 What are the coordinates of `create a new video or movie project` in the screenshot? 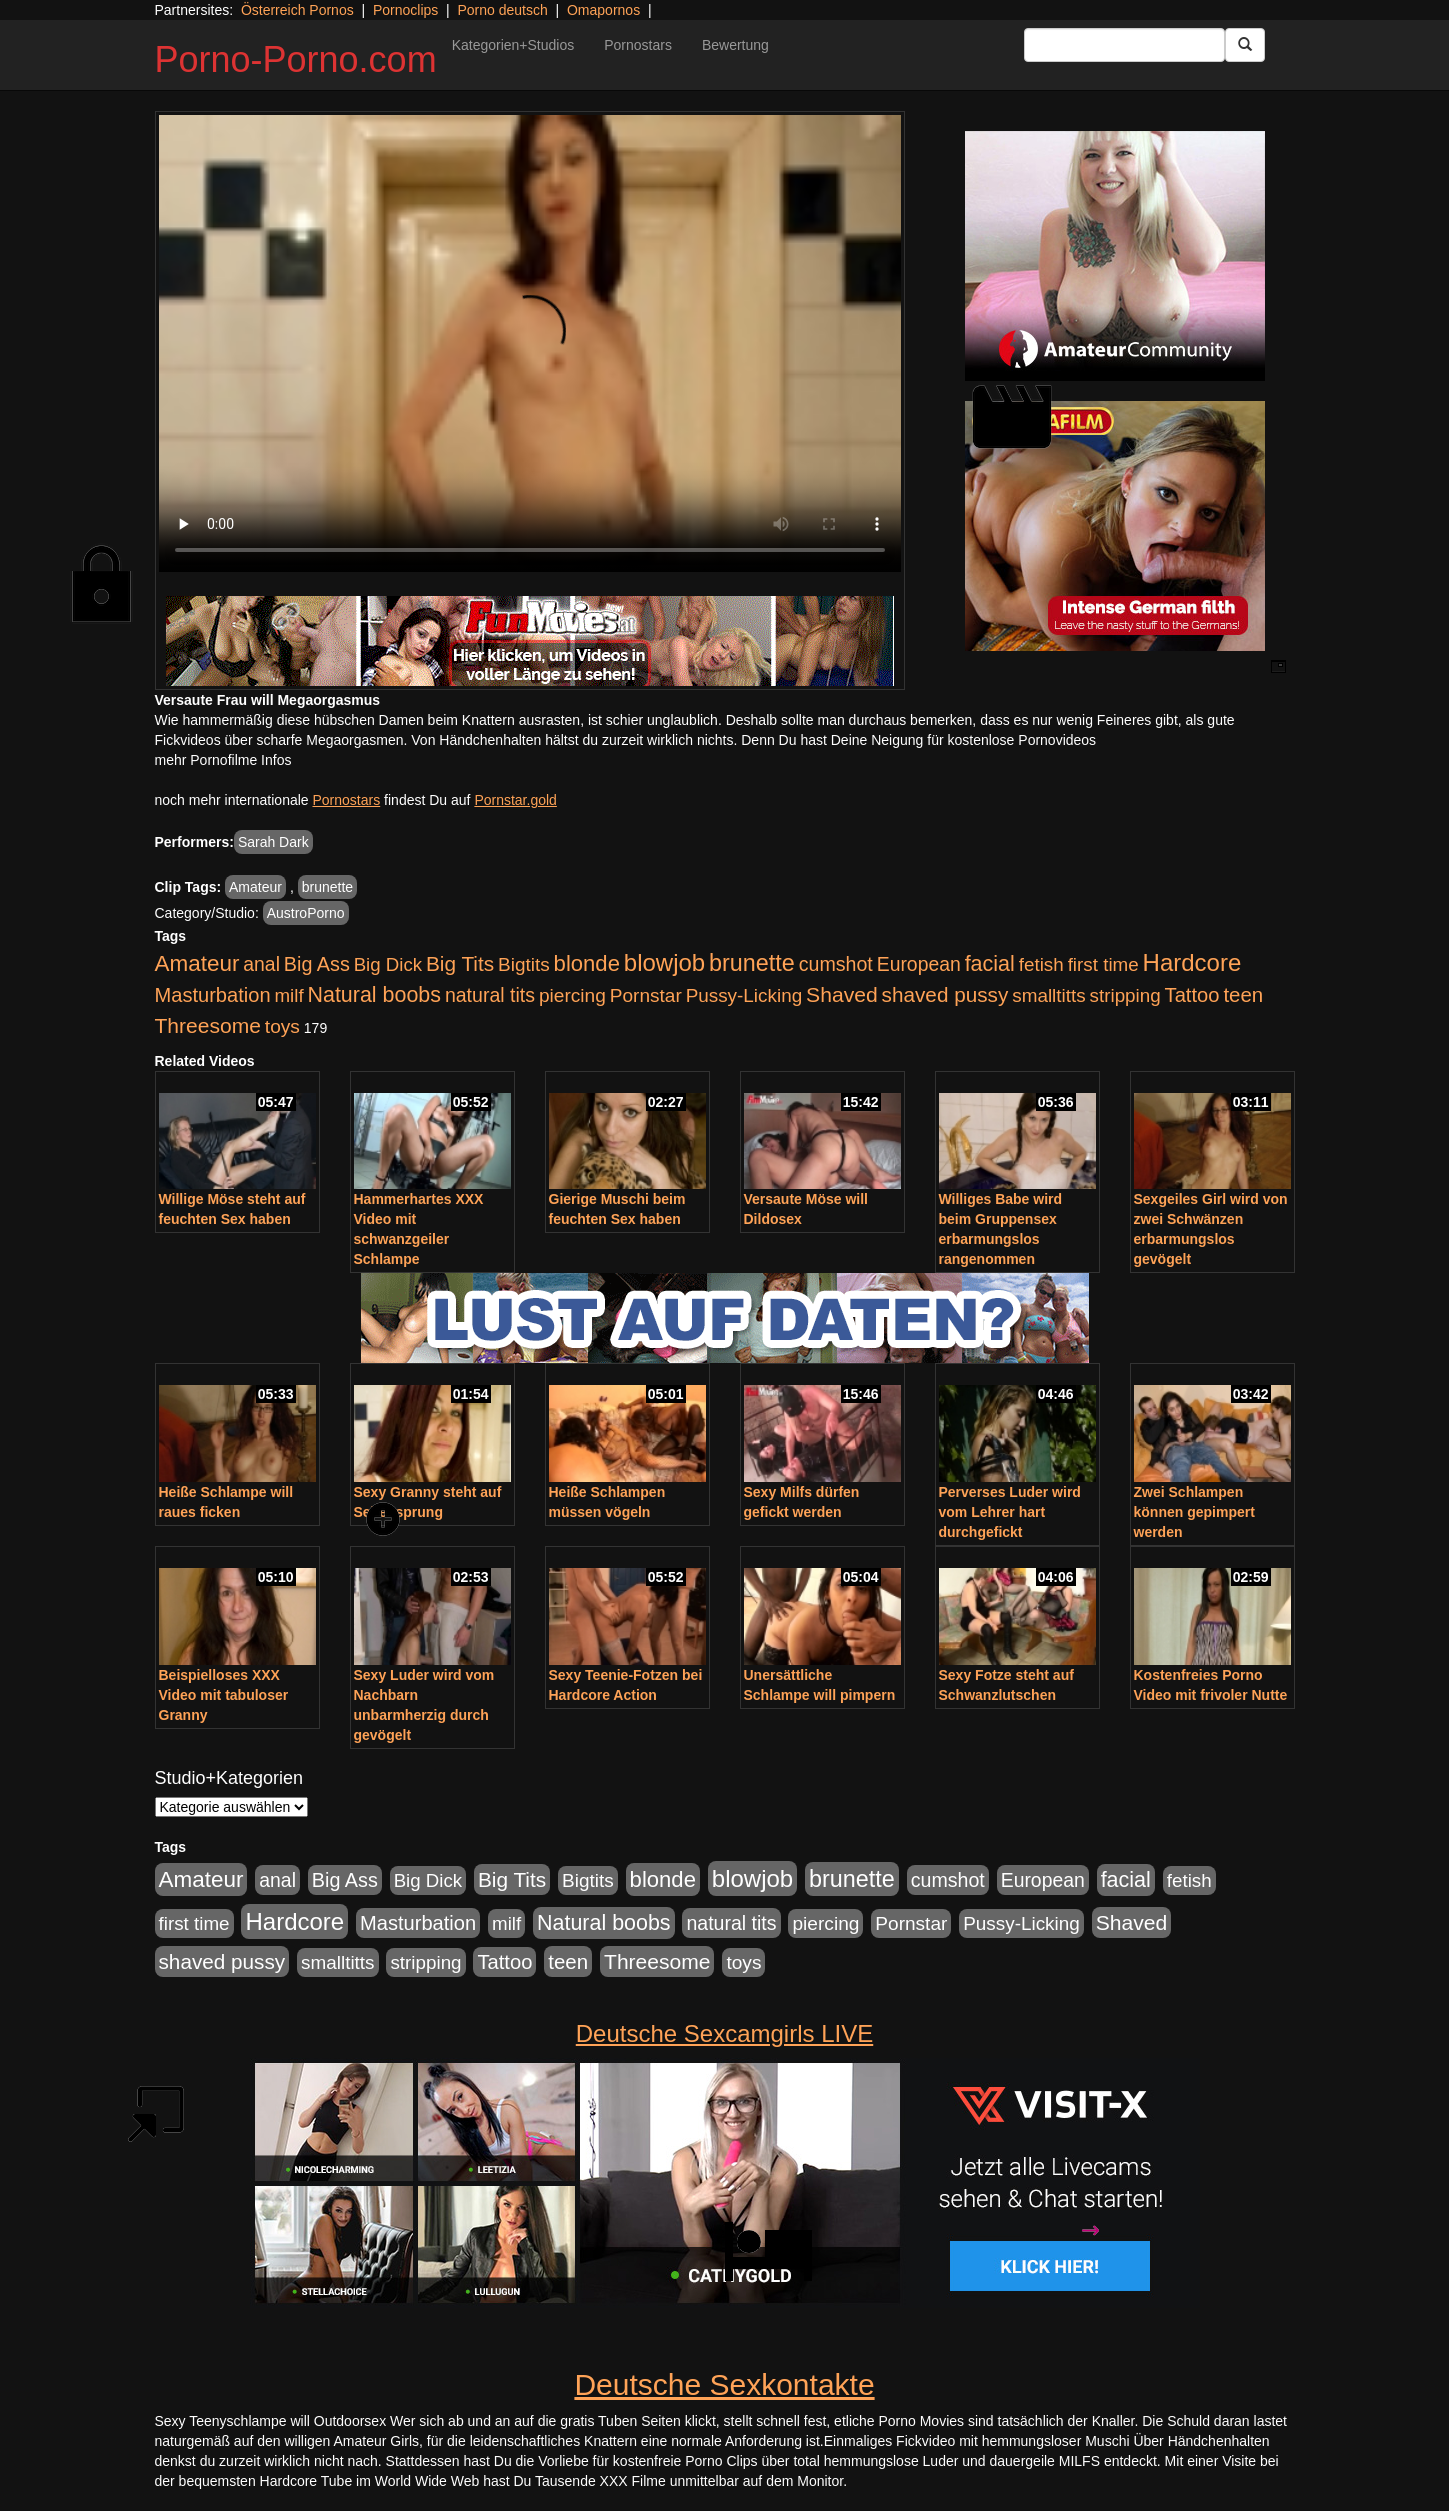 It's located at (1012, 417).